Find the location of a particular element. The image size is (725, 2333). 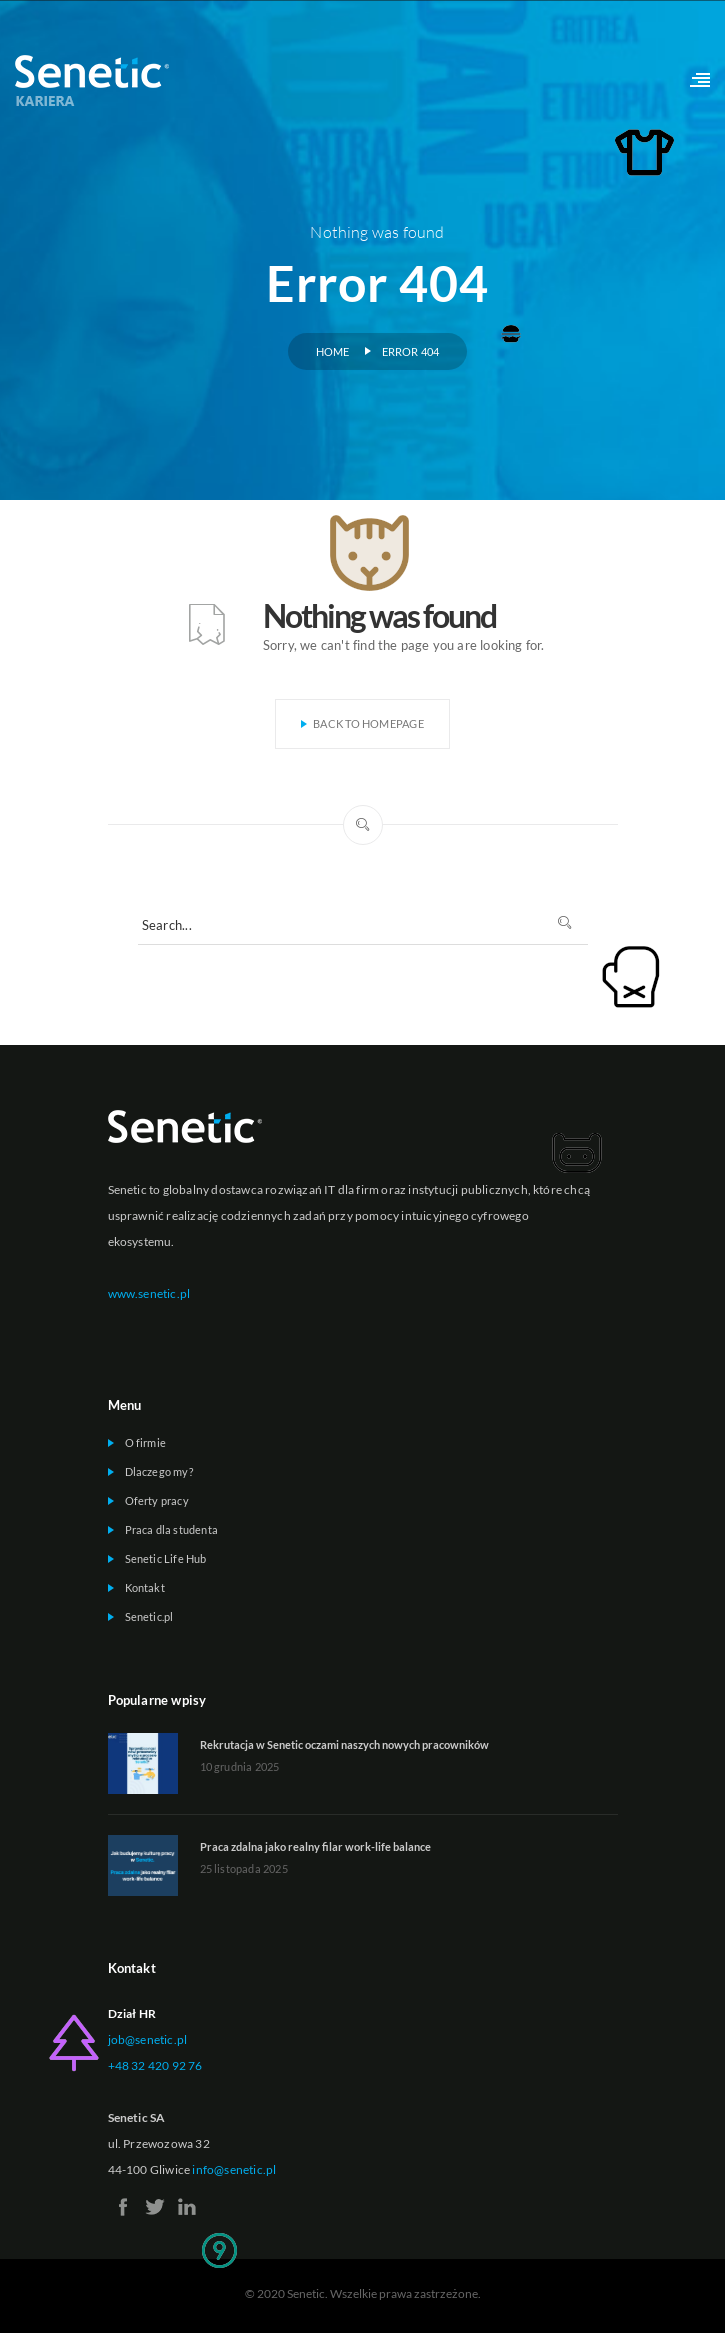

browse clothing or apparel items is located at coordinates (644, 152).